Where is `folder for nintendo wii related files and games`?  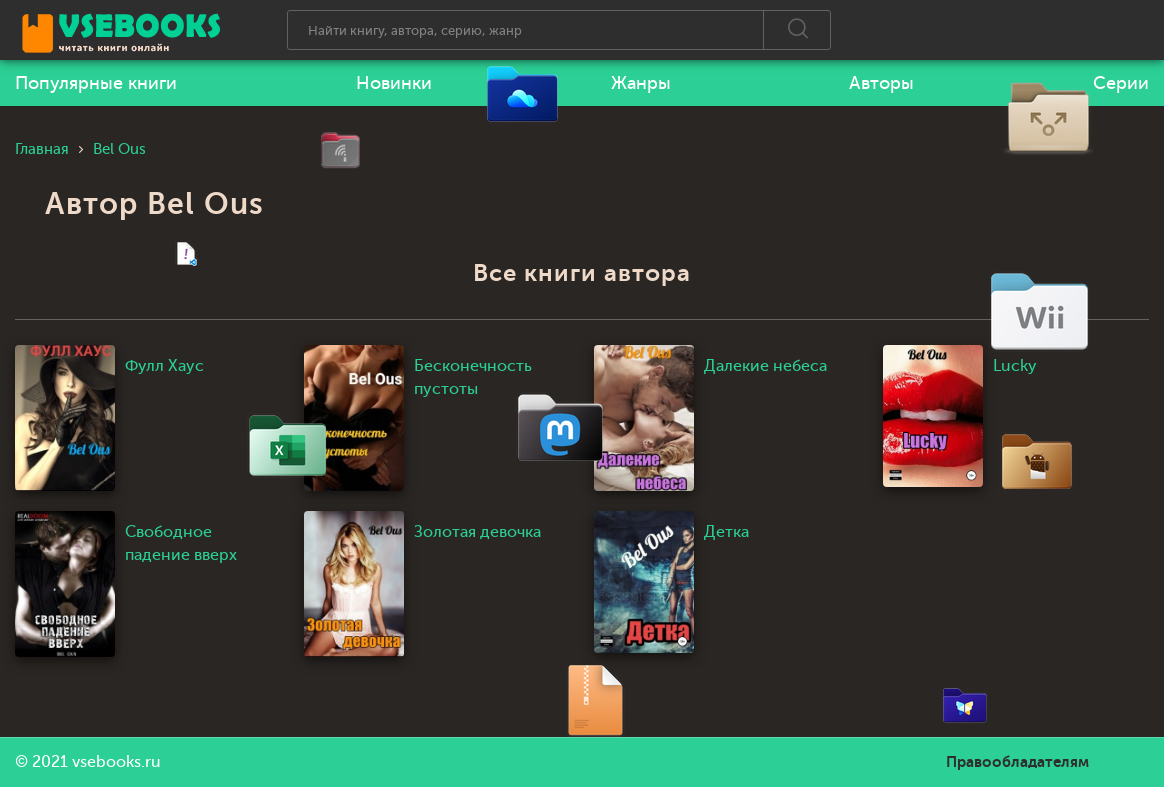
folder for nintendo wii related files and games is located at coordinates (1039, 314).